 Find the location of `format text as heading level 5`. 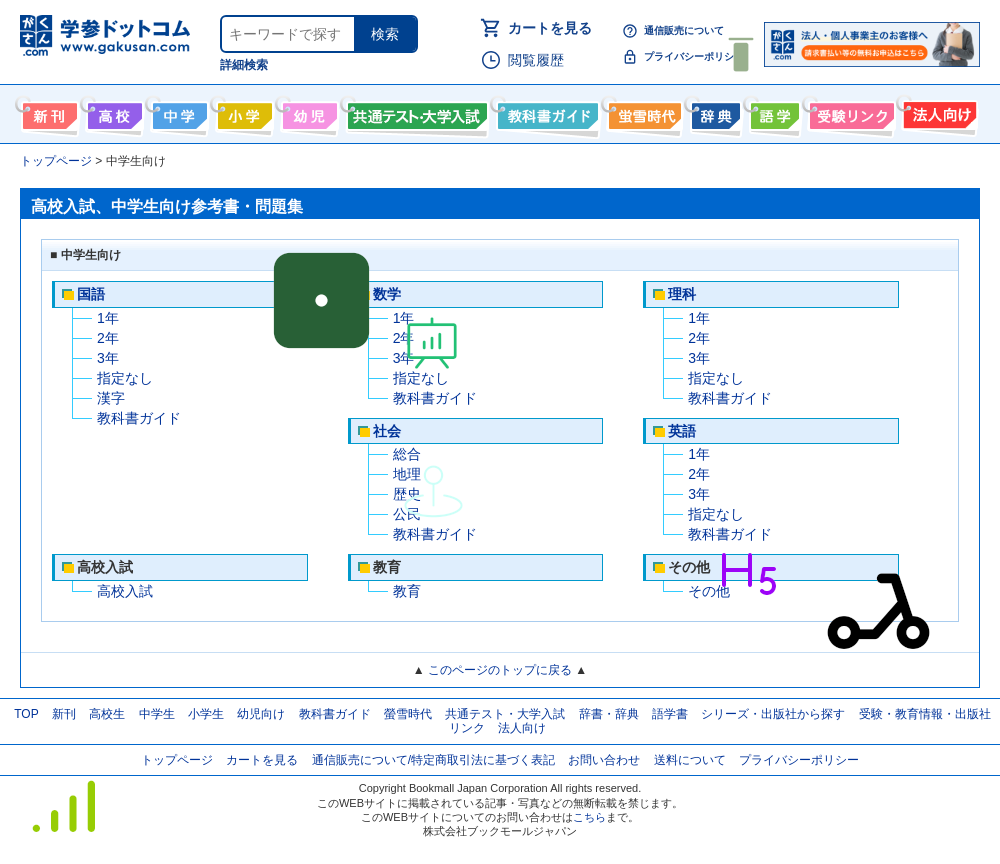

format text as heading level 5 is located at coordinates (746, 573).